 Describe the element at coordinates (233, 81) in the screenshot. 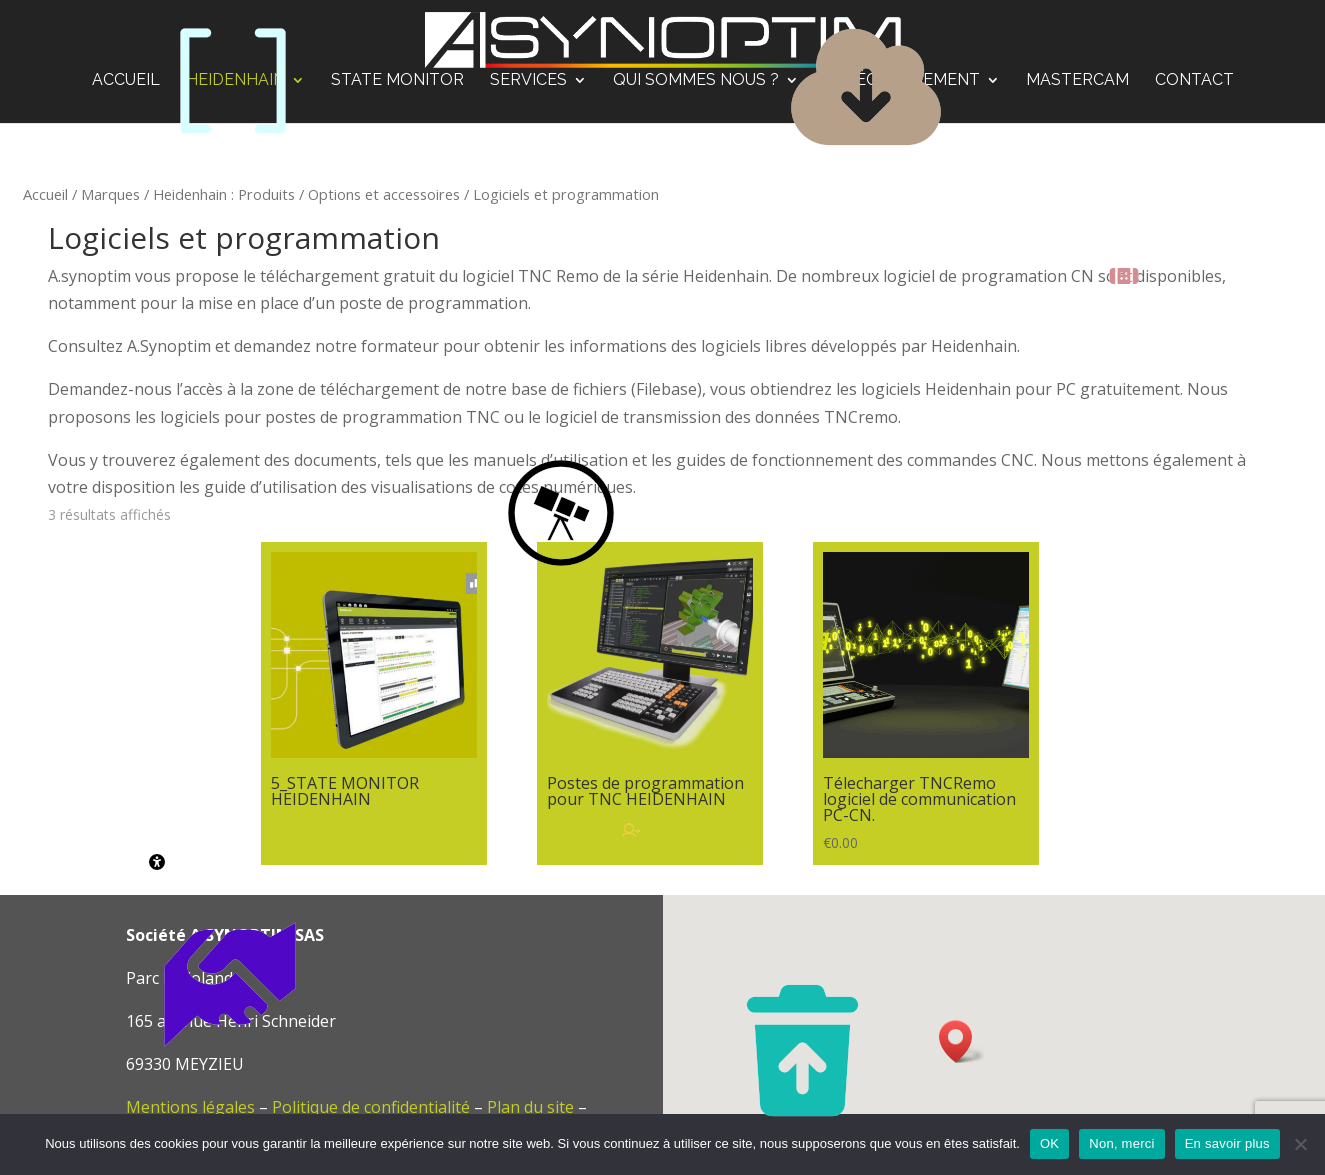

I see `insert or edit code brackets` at that location.